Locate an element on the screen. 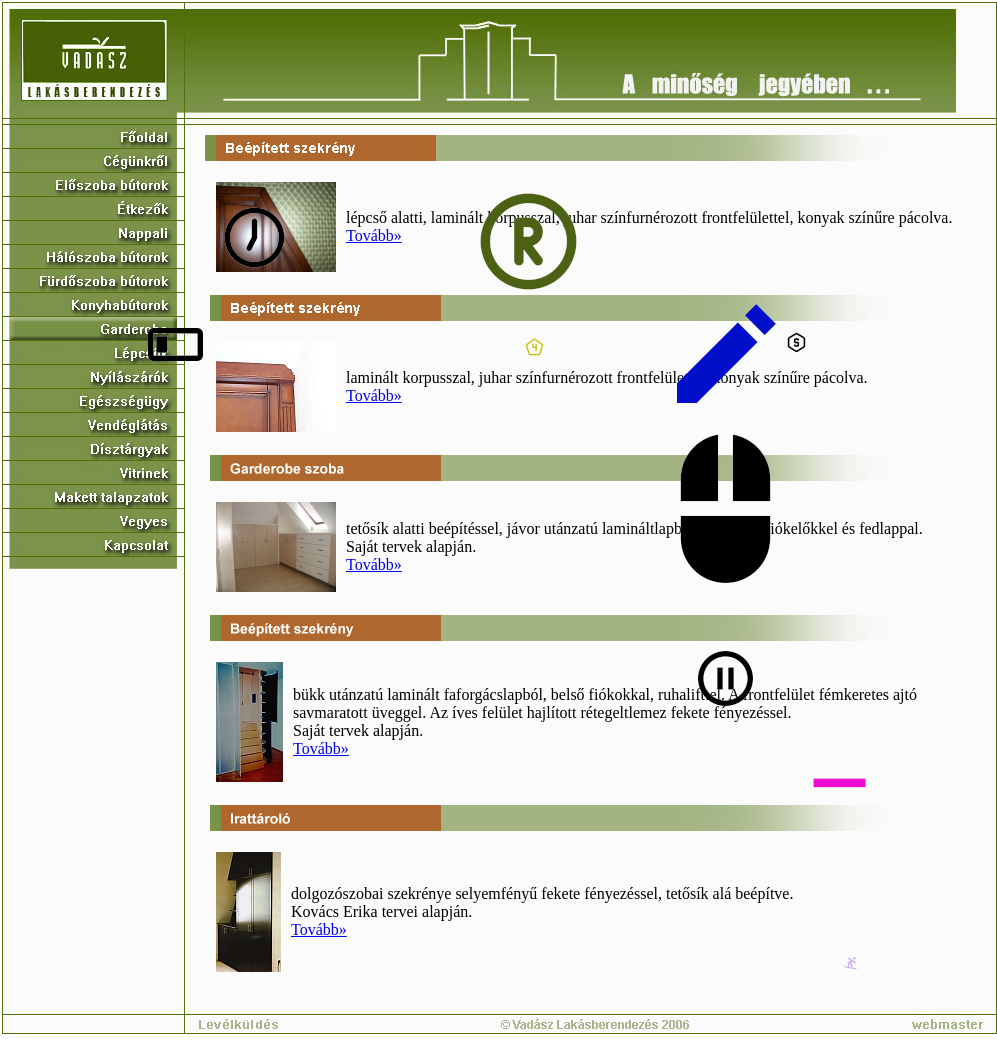 The image size is (997, 1042). minimize or collapse a window is located at coordinates (839, 778).